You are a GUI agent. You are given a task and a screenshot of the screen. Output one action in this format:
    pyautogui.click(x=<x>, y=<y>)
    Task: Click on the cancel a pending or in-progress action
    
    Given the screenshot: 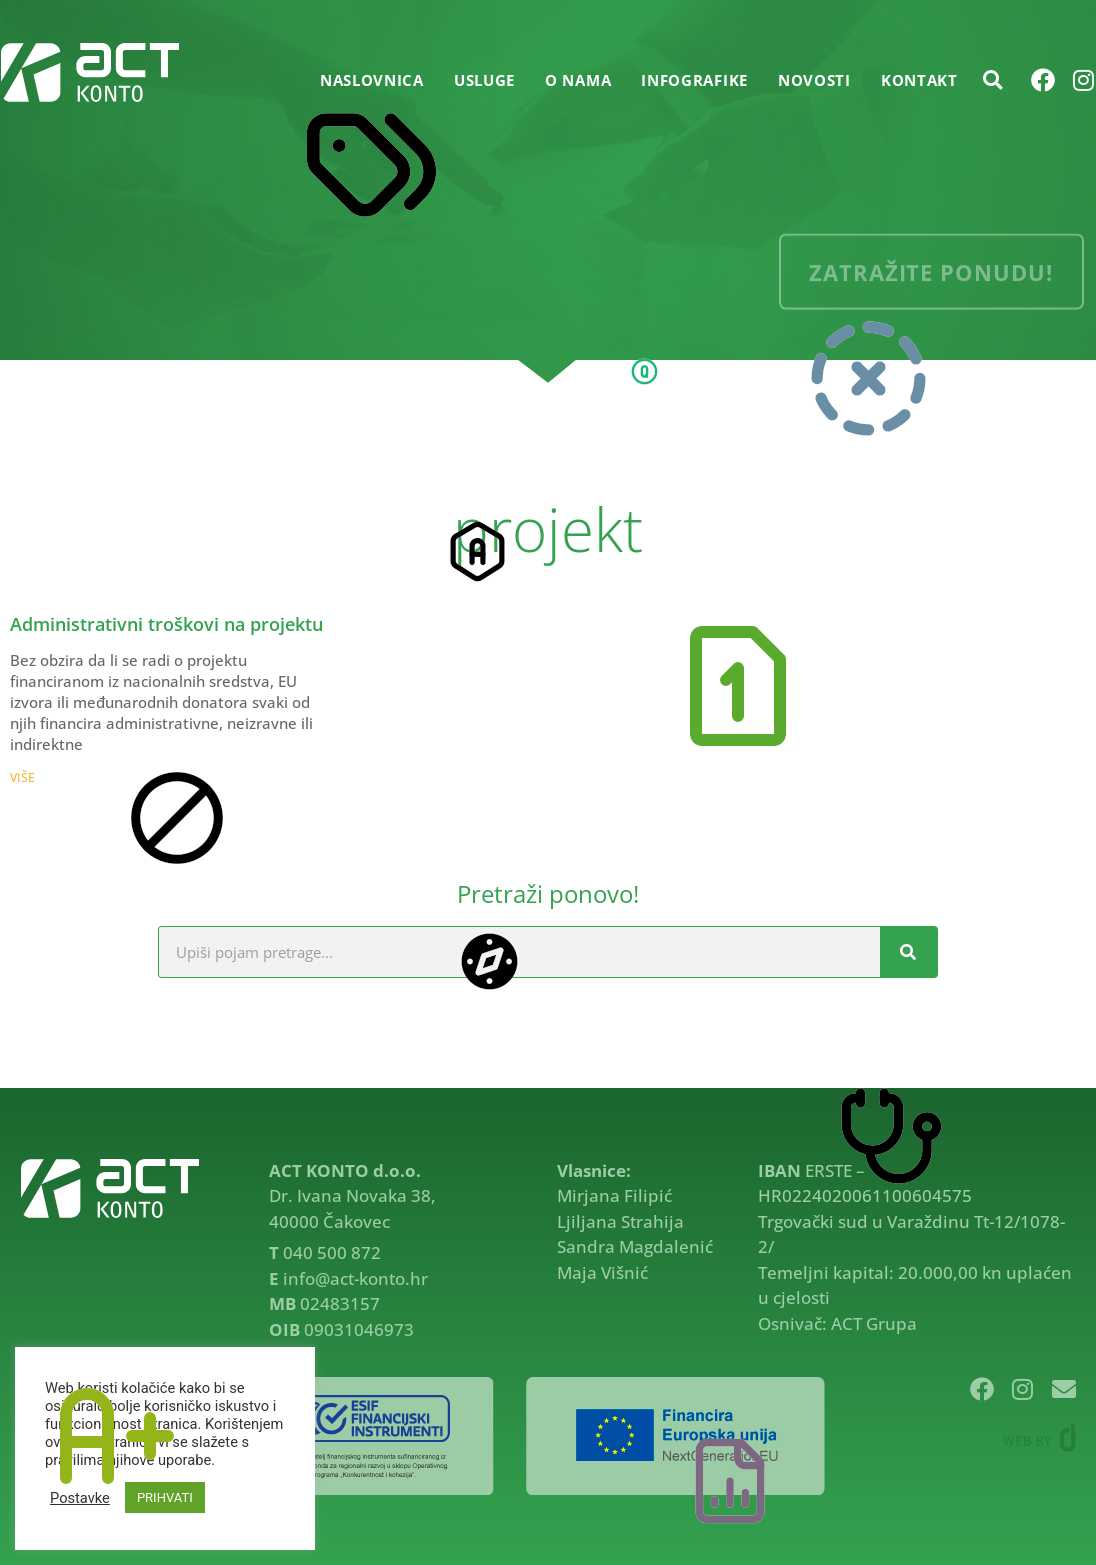 What is the action you would take?
    pyautogui.click(x=868, y=378)
    